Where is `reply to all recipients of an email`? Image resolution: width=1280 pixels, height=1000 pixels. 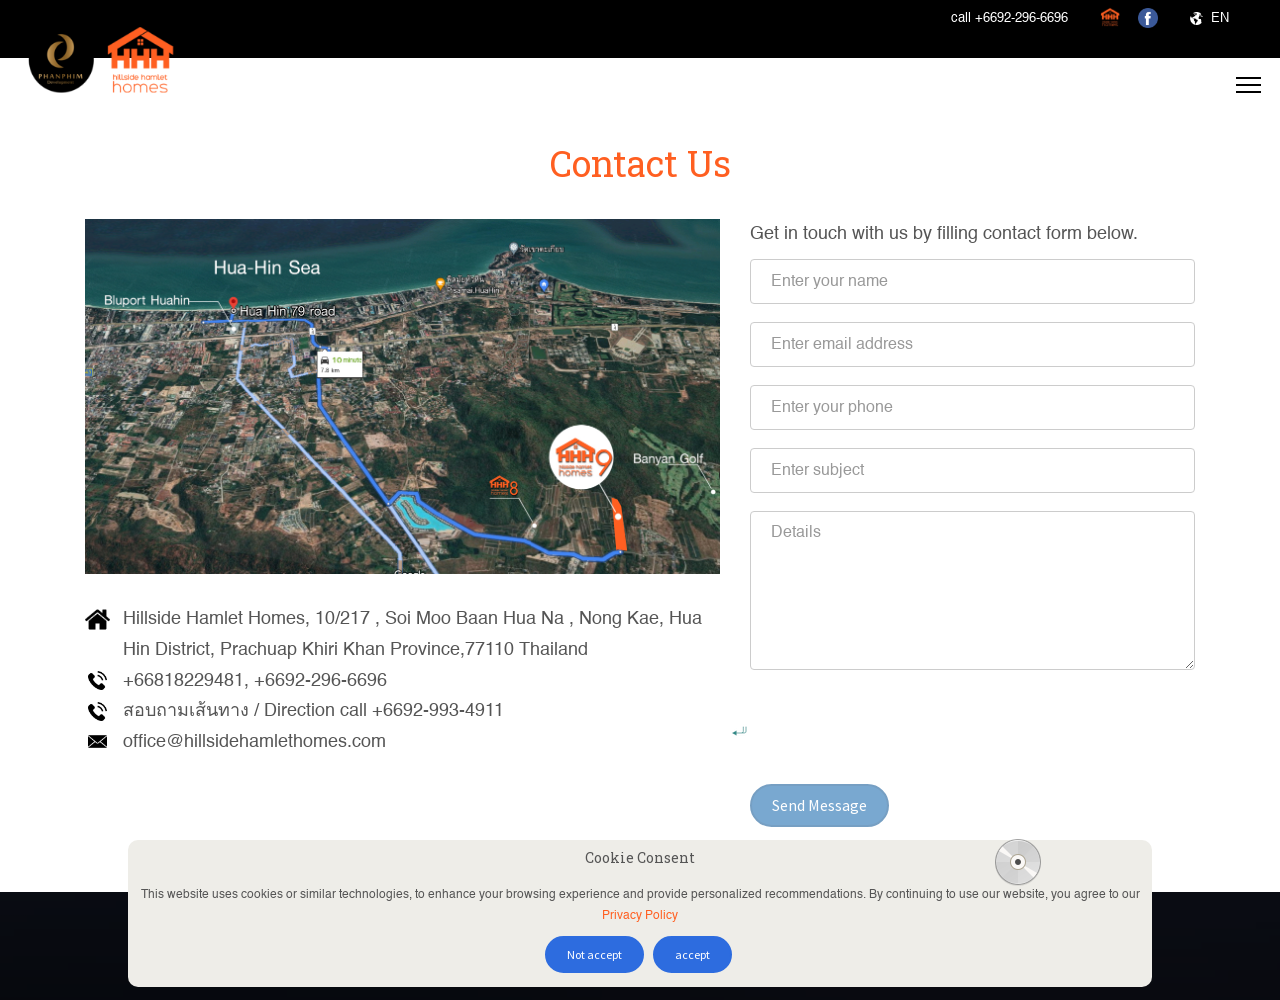 reply to all recipients of an email is located at coordinates (739, 730).